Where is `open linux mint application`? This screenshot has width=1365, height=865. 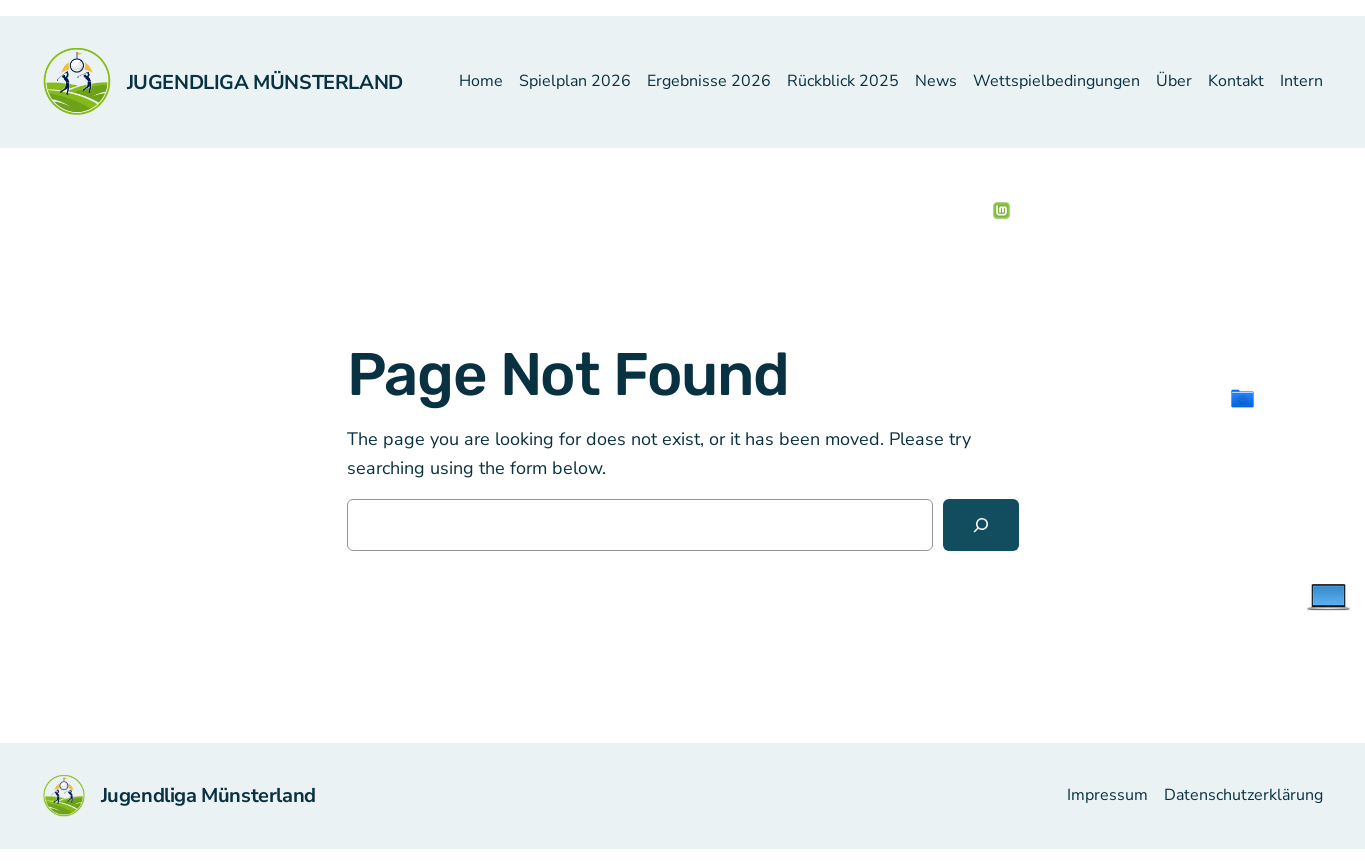
open linux mint application is located at coordinates (1001, 210).